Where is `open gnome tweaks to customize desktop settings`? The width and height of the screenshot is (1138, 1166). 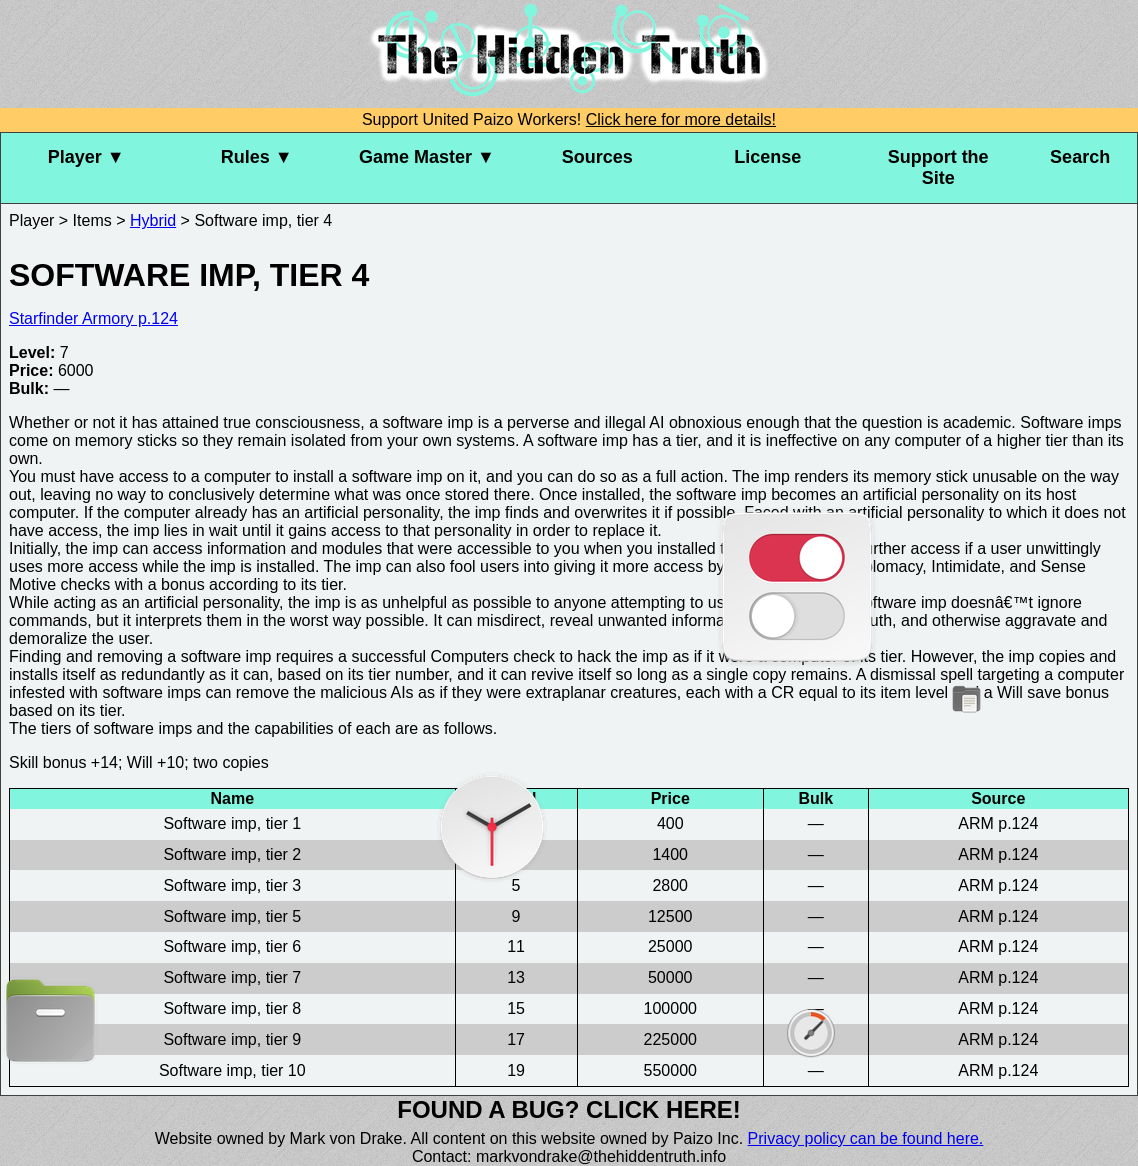 open gnome tweaks to customize desktop settings is located at coordinates (797, 587).